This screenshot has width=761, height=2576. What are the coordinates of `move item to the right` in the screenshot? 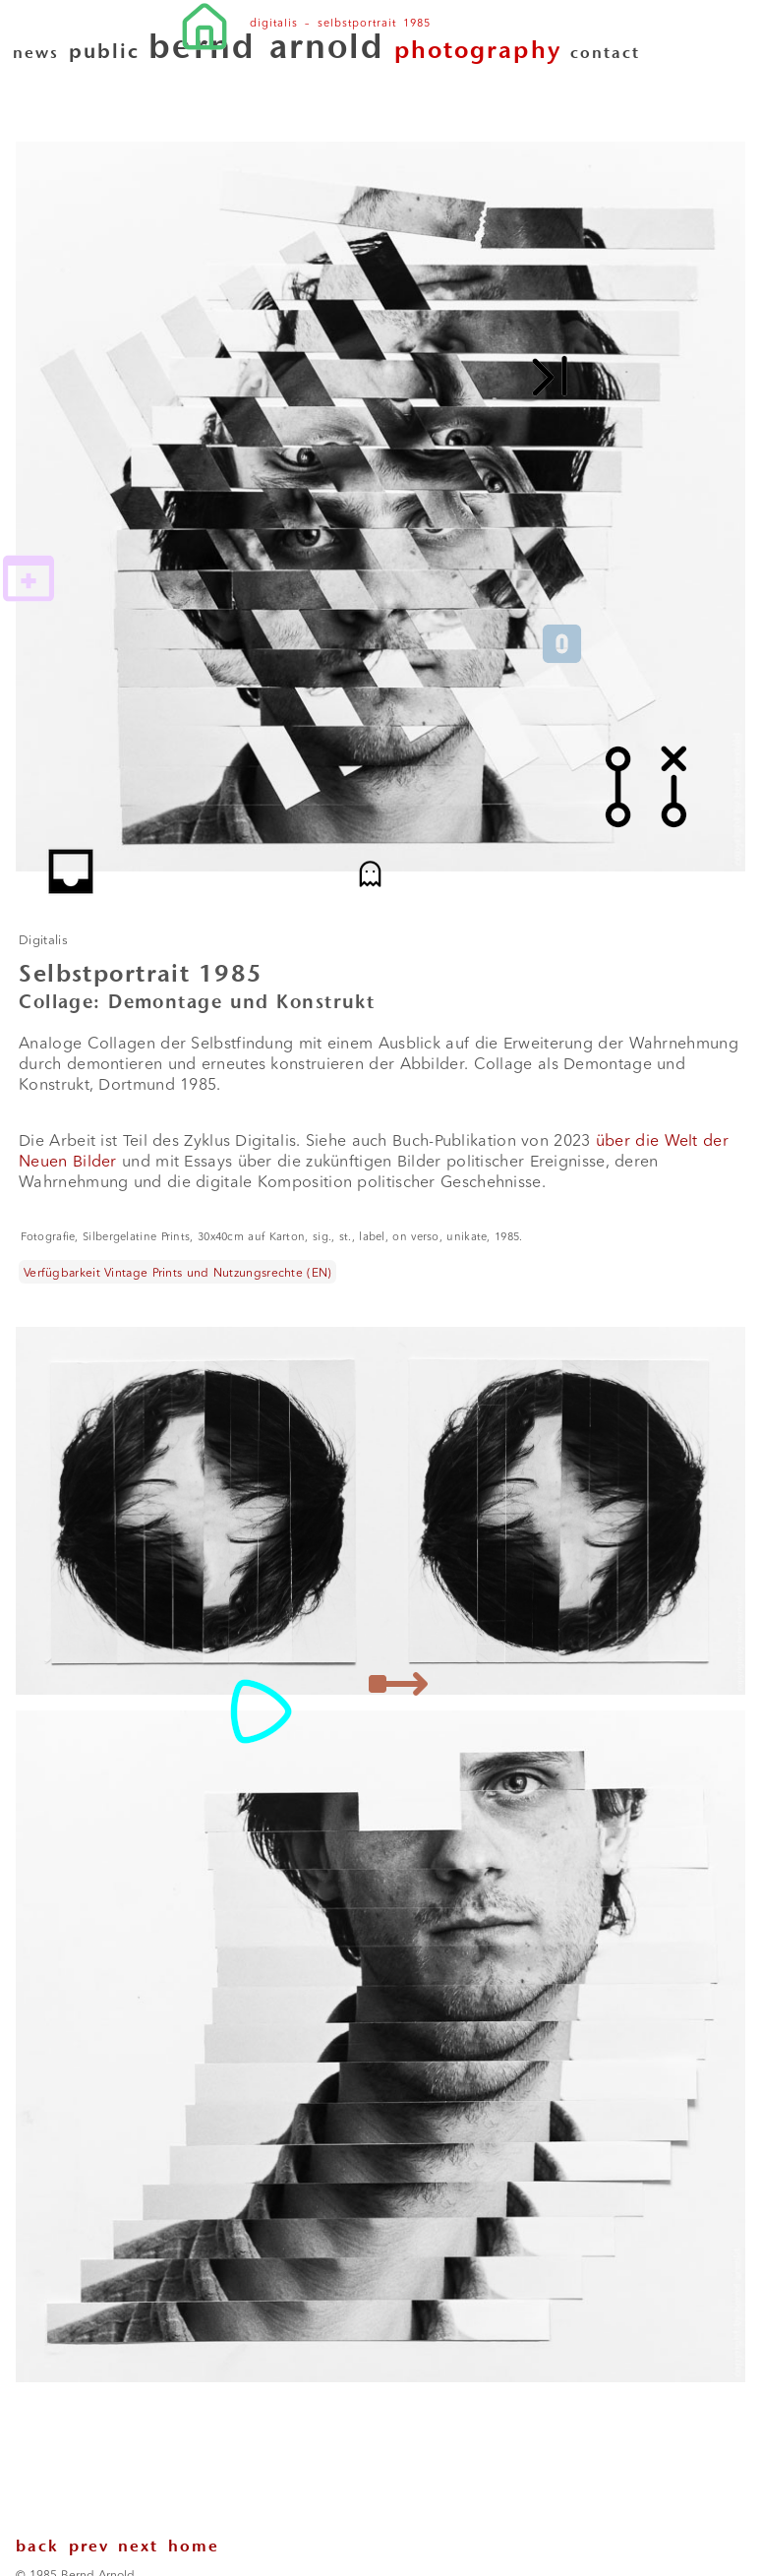 It's located at (398, 1684).